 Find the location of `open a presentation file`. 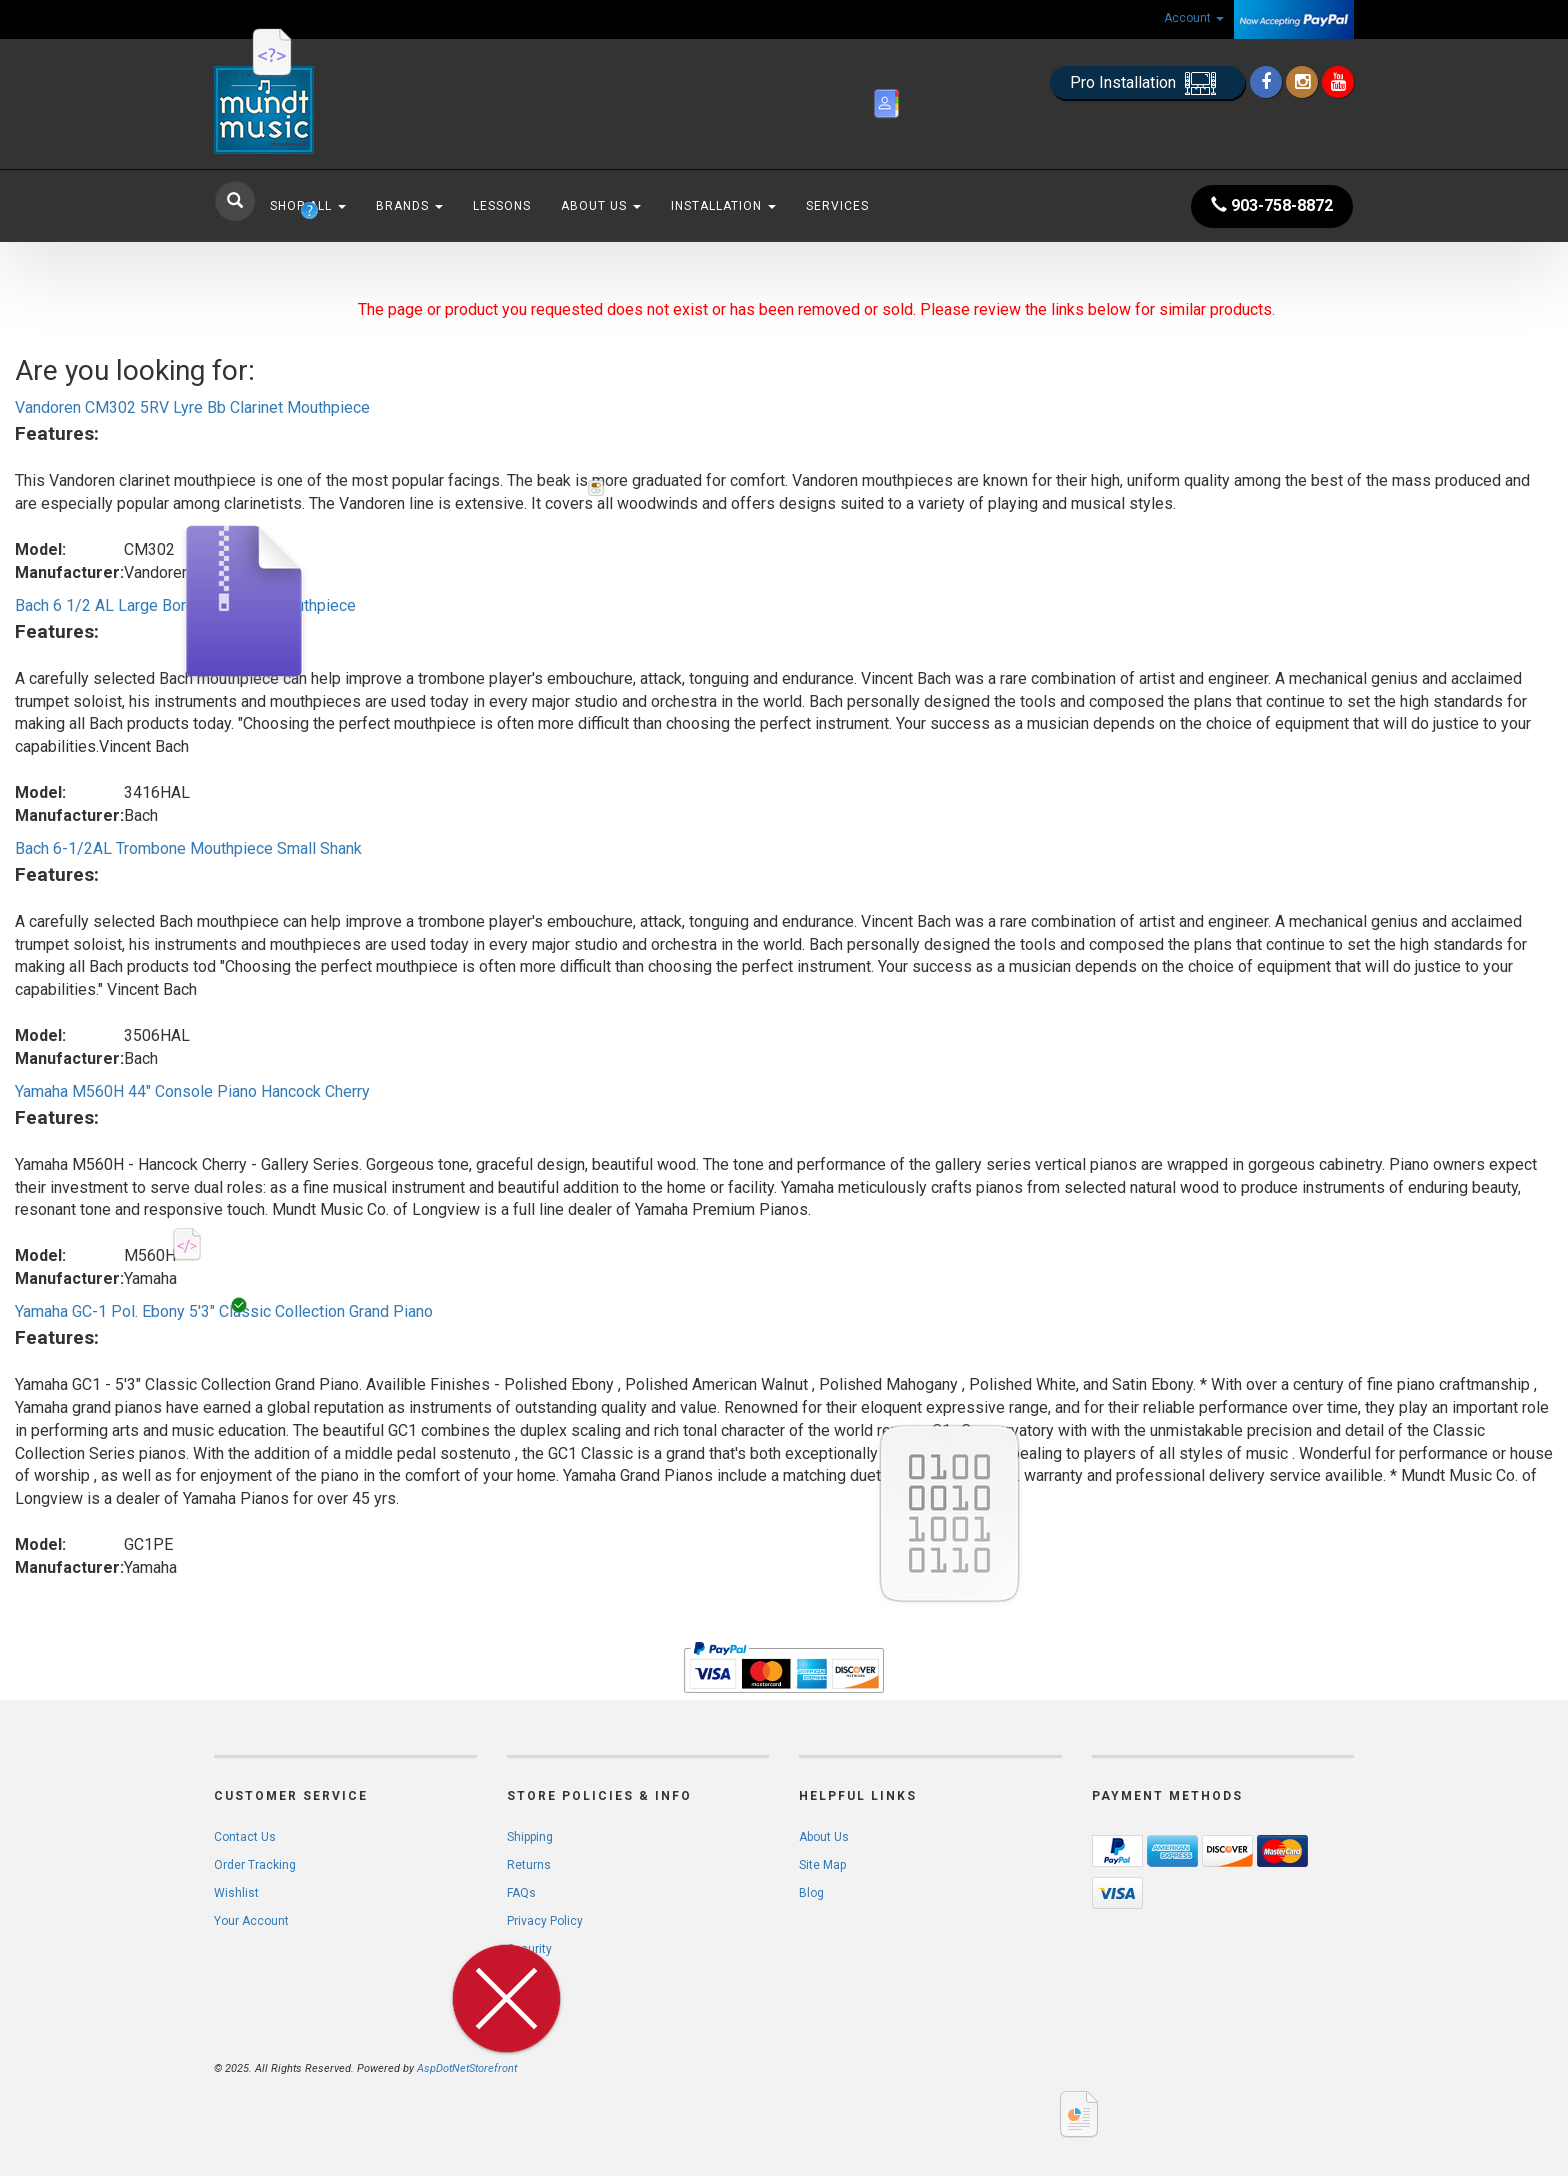

open a presentation file is located at coordinates (1079, 2114).